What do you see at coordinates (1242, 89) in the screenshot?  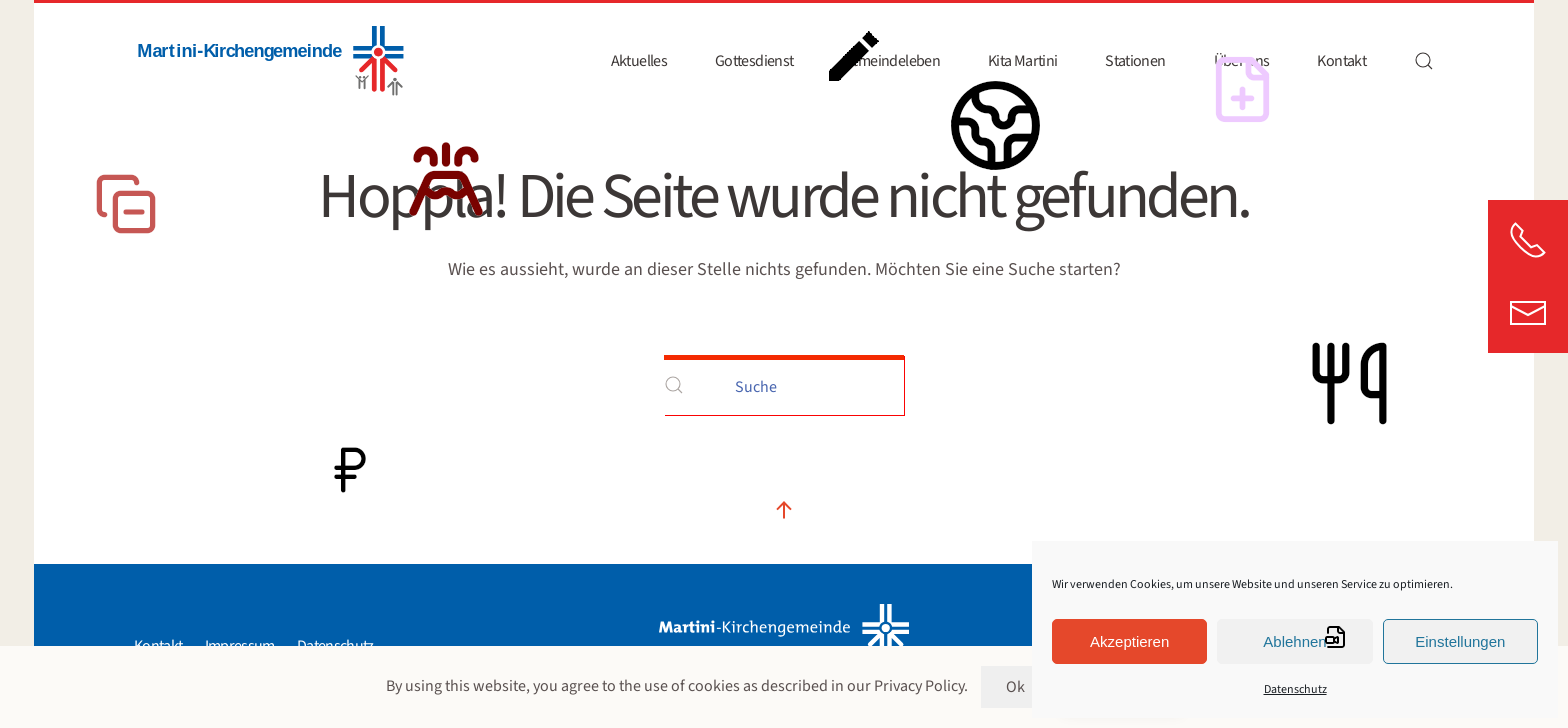 I see `create a new file` at bounding box center [1242, 89].